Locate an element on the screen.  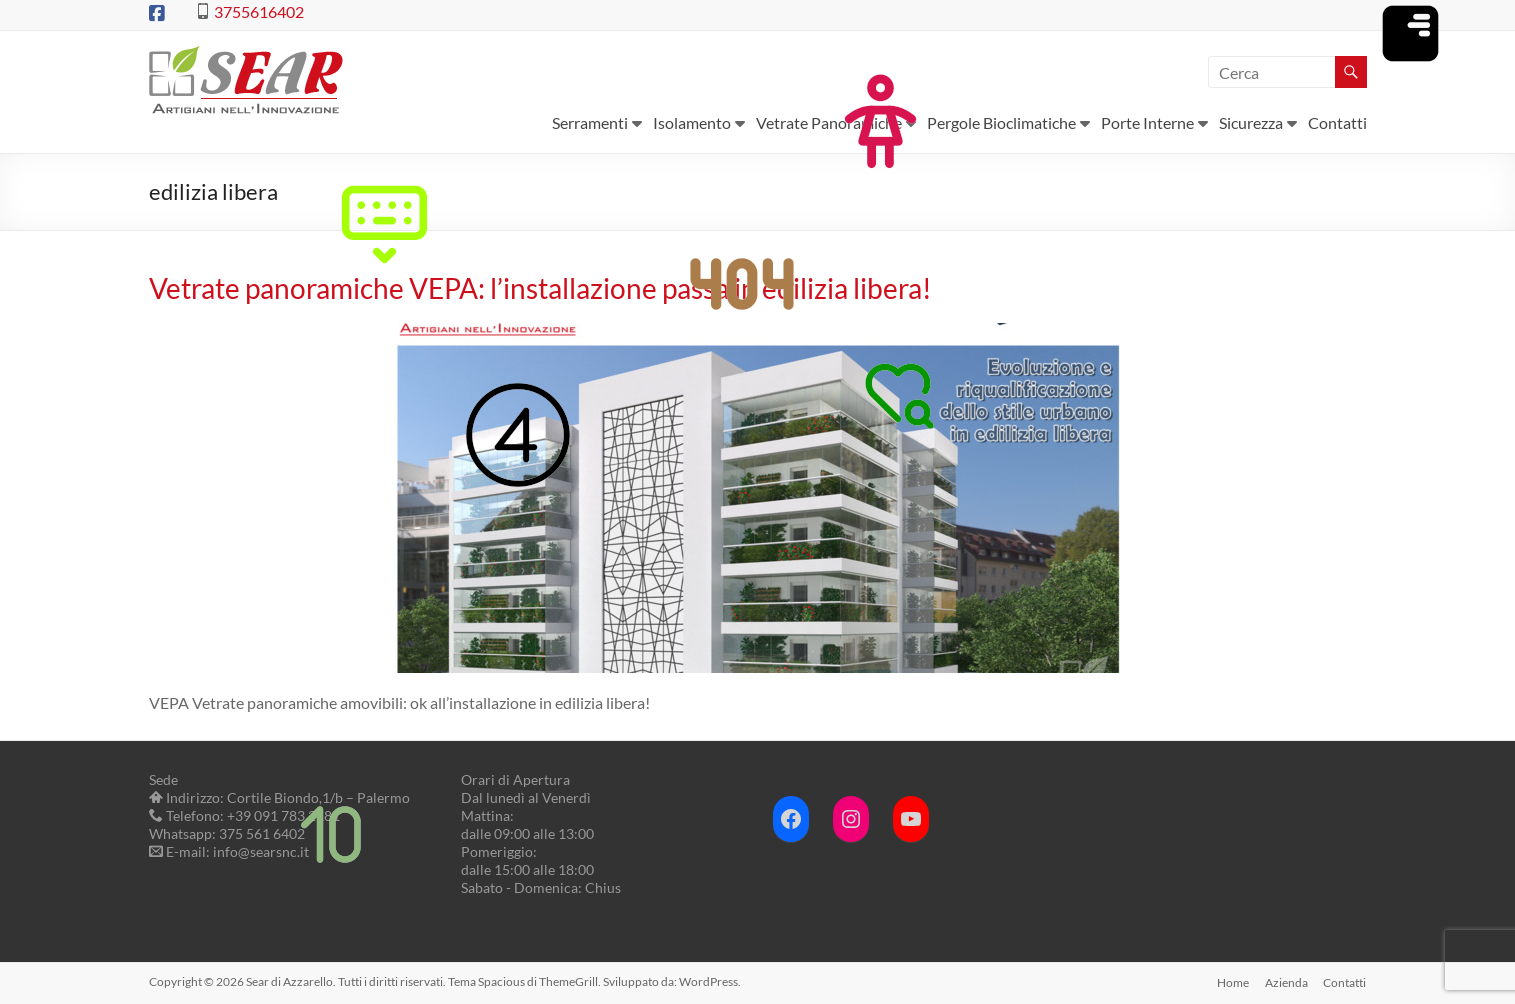
show on-screen keyboard is located at coordinates (384, 224).